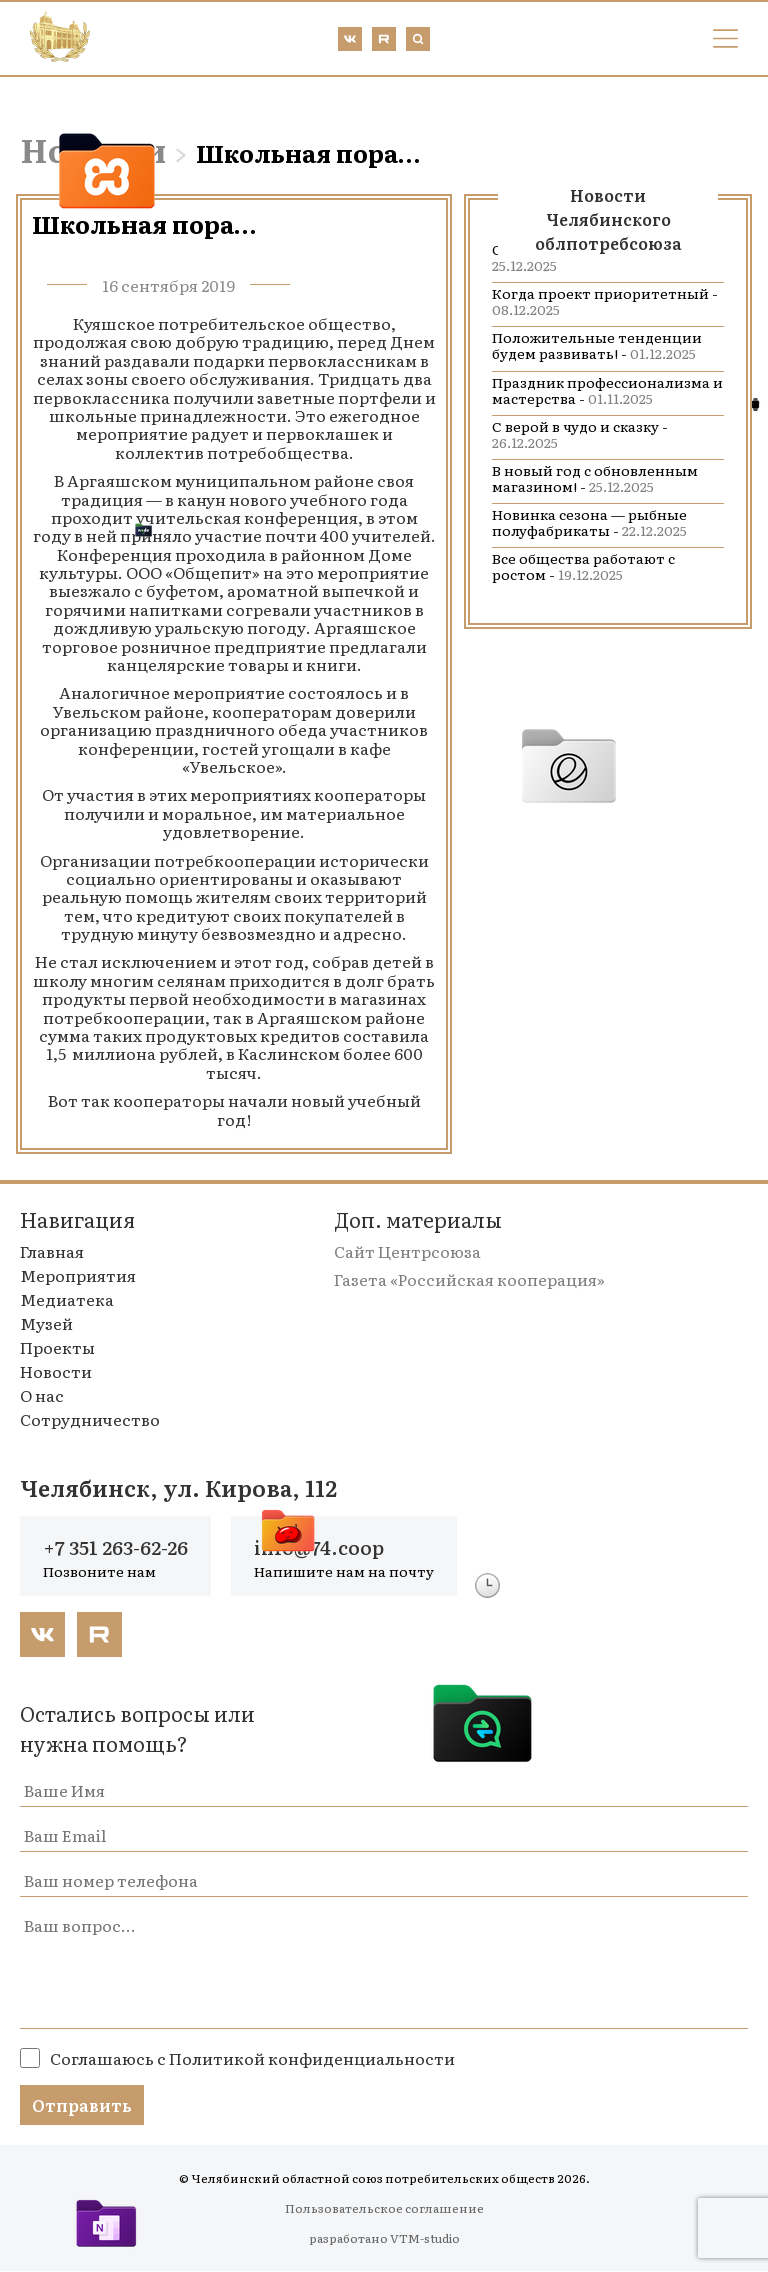 This screenshot has width=768, height=2272. I want to click on open elementary OS system folder, so click(568, 768).